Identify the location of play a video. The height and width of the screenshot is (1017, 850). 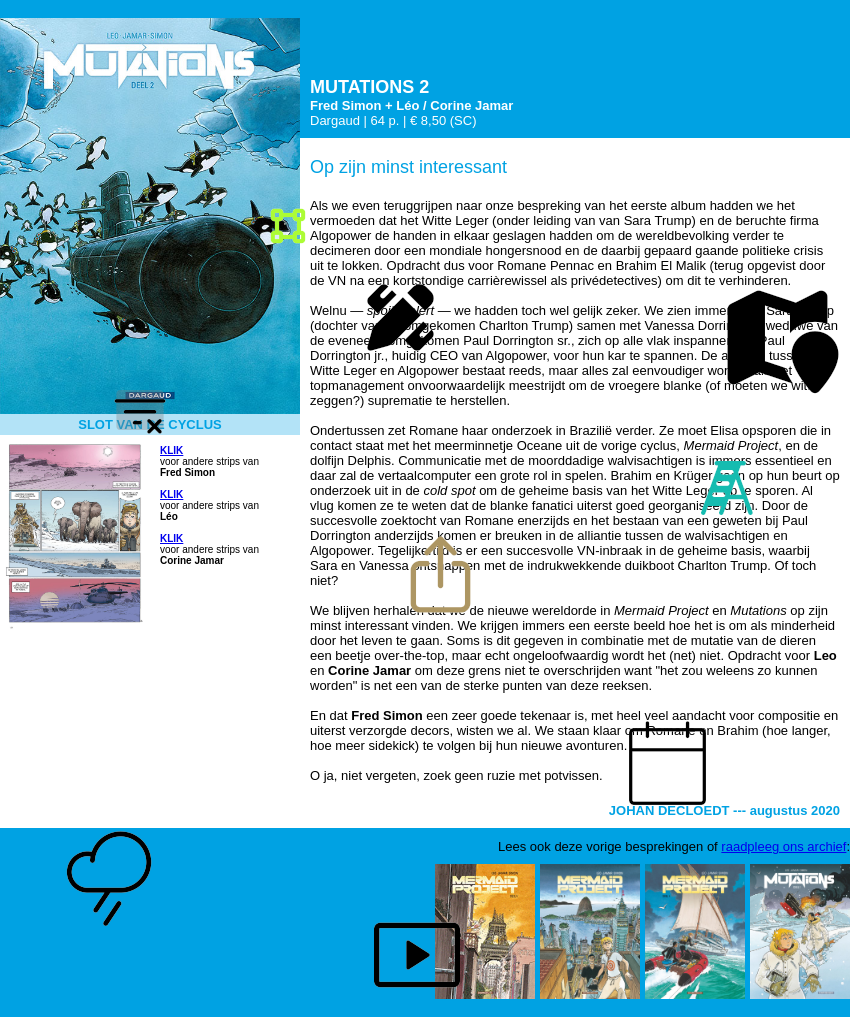
(417, 955).